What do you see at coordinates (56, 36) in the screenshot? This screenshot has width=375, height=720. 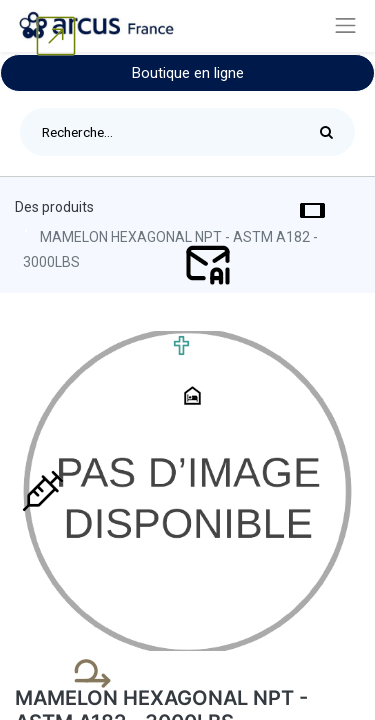 I see `open link in new window` at bounding box center [56, 36].